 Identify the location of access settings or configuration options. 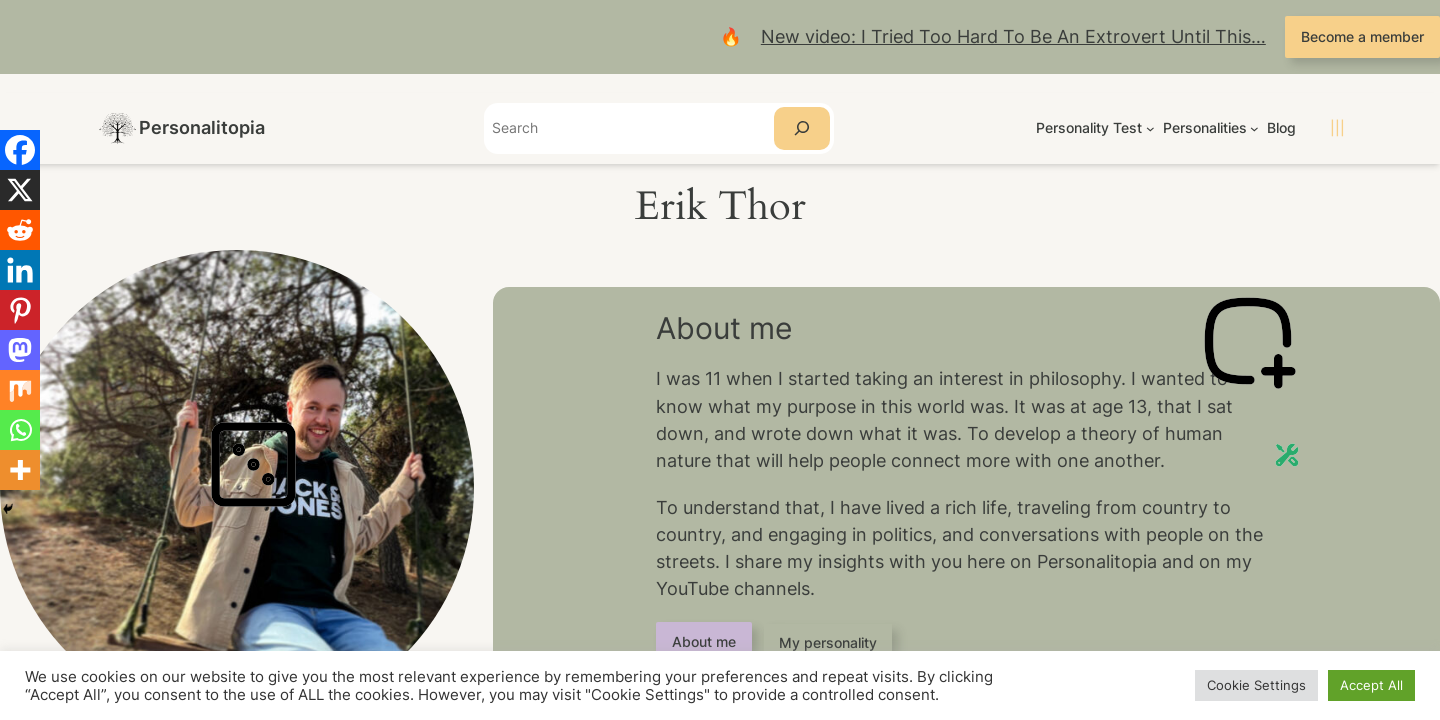
(1287, 455).